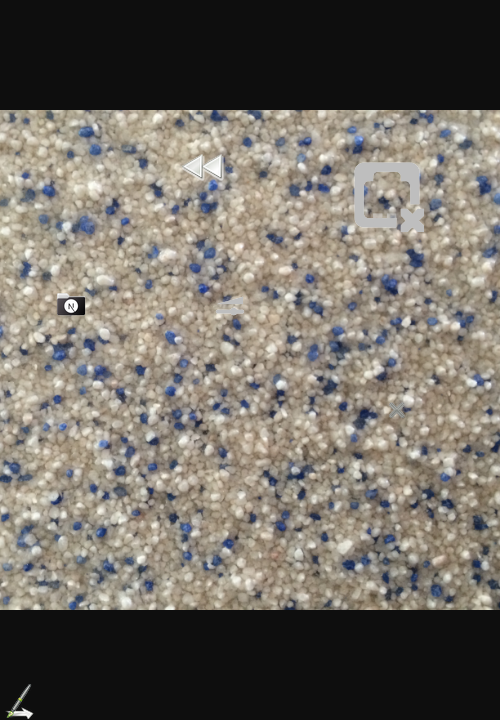 The height and width of the screenshot is (720, 500). What do you see at coordinates (396, 410) in the screenshot?
I see `close the current window` at bounding box center [396, 410].